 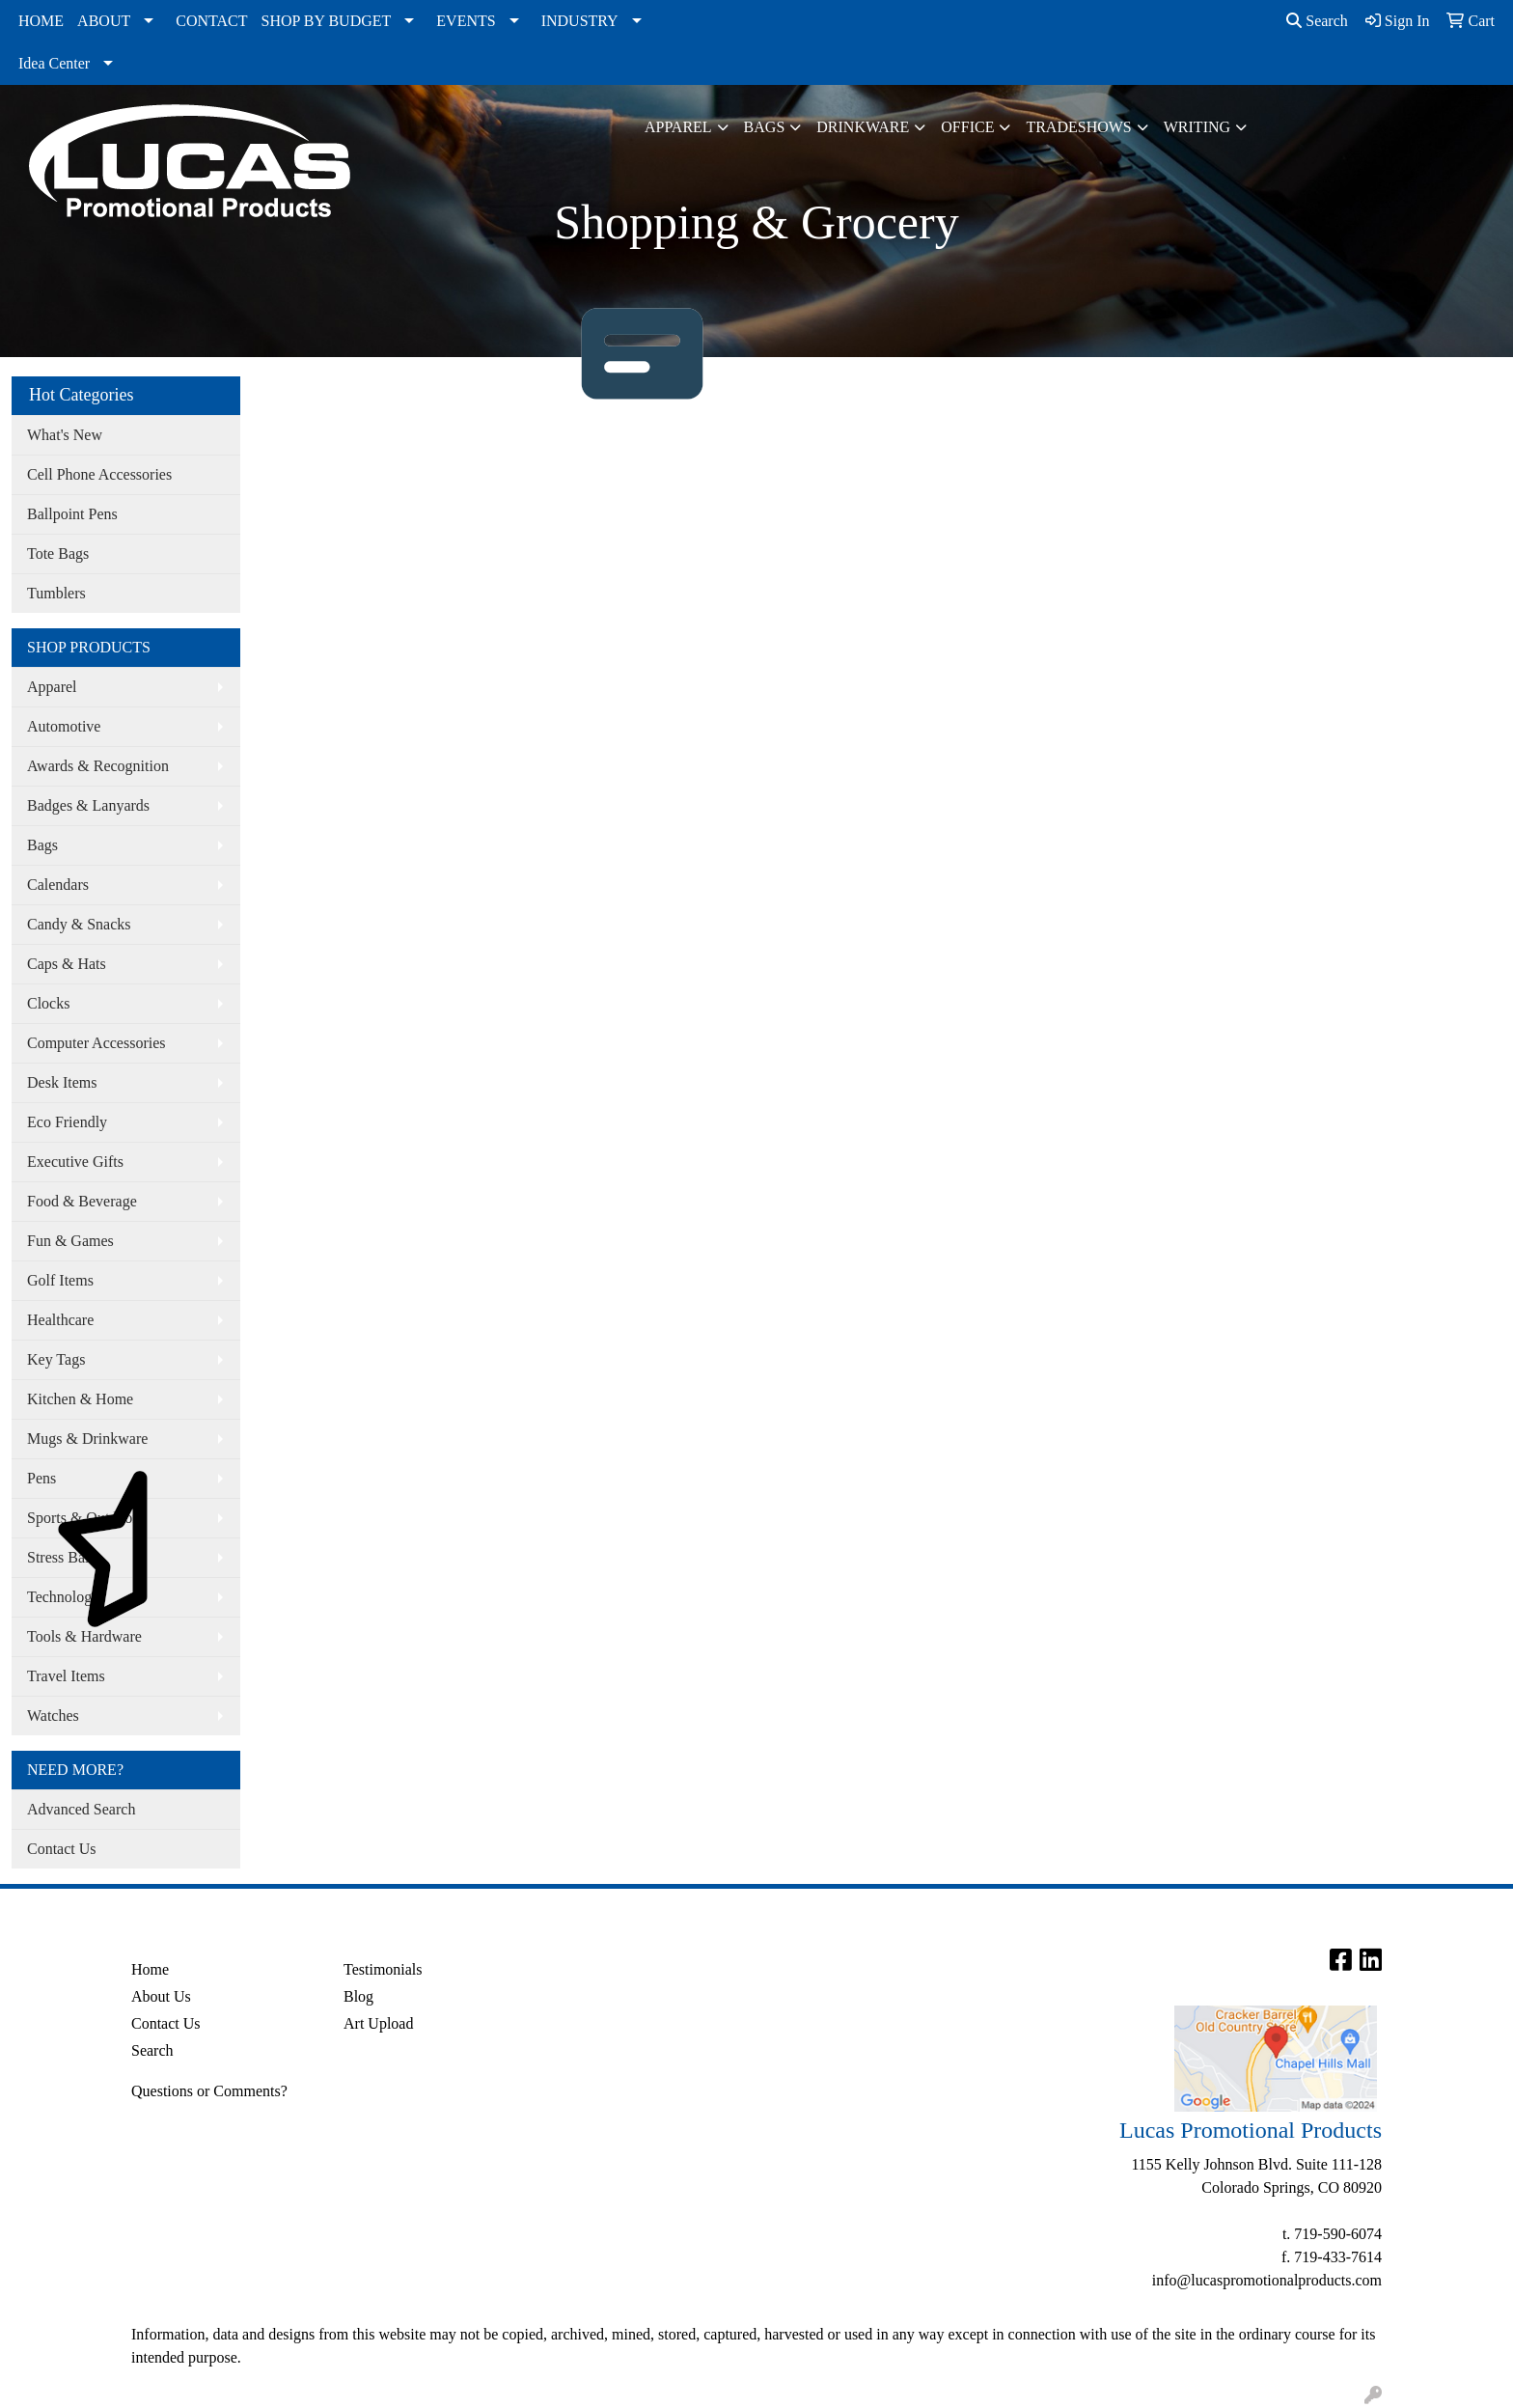 I want to click on indicates a partial rating or half-star score, so click(x=142, y=1554).